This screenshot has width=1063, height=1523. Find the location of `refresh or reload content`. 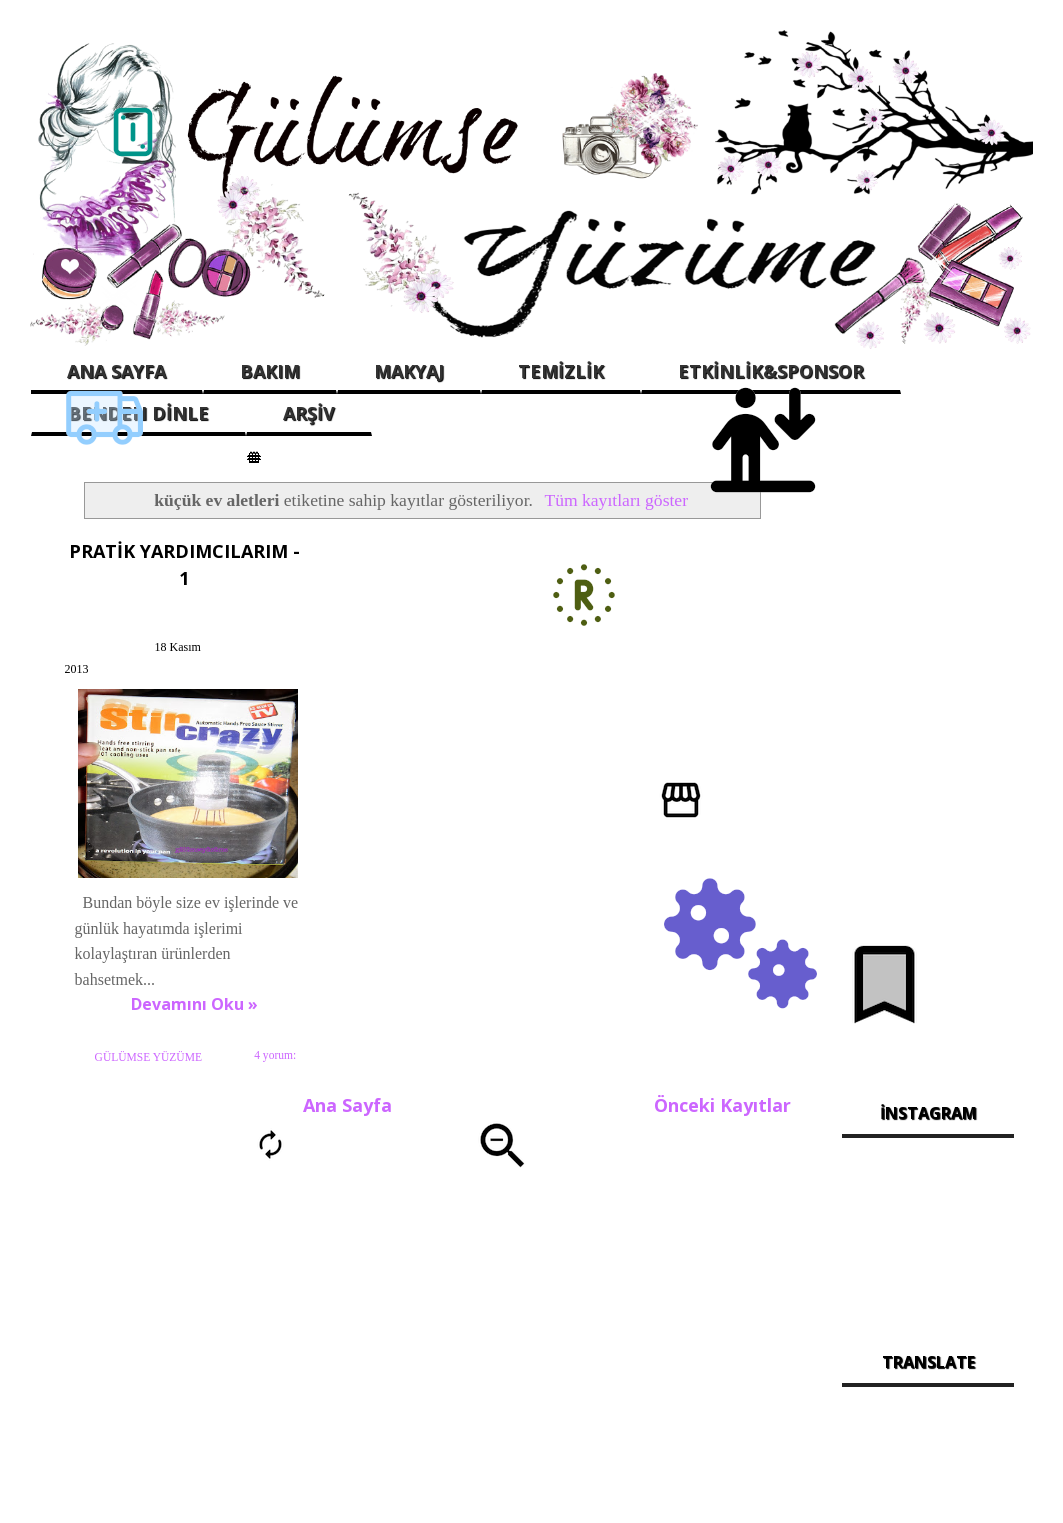

refresh or reload content is located at coordinates (270, 1144).